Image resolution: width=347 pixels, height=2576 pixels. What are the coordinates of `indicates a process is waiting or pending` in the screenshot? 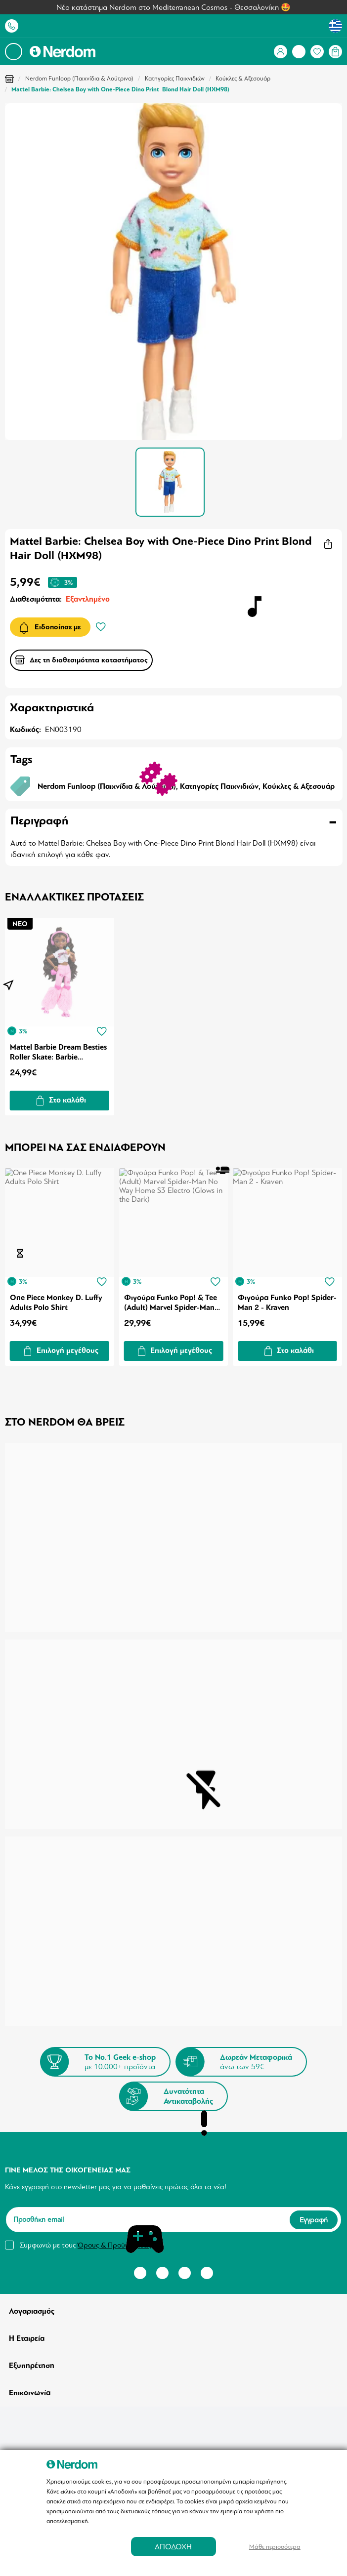 It's located at (20, 1253).